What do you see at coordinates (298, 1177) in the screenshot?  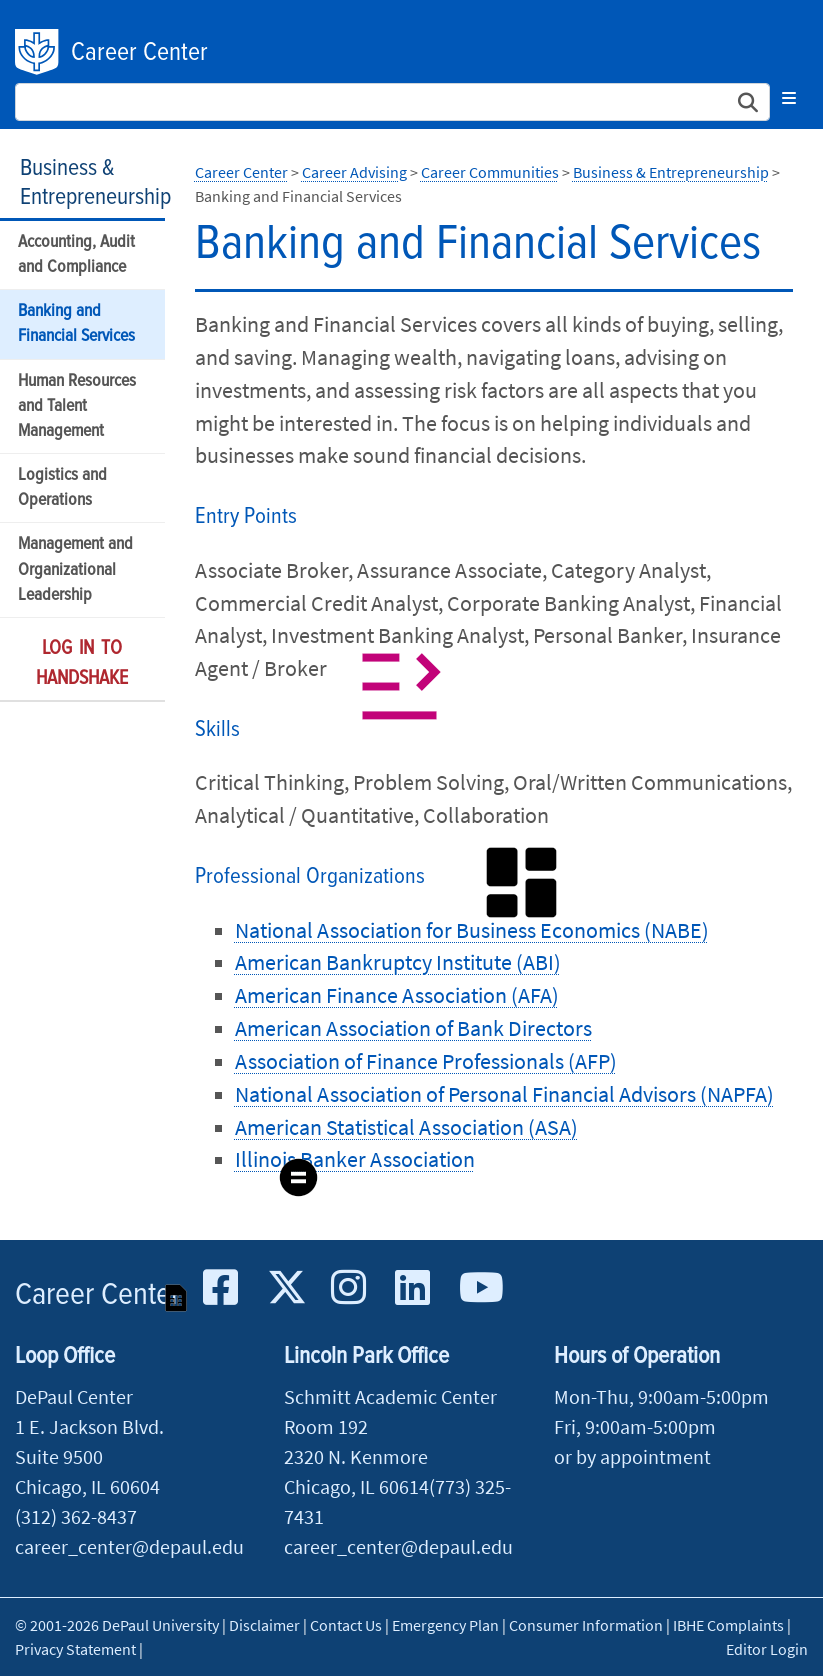 I see `creative commons no derivatives license indicator` at bounding box center [298, 1177].